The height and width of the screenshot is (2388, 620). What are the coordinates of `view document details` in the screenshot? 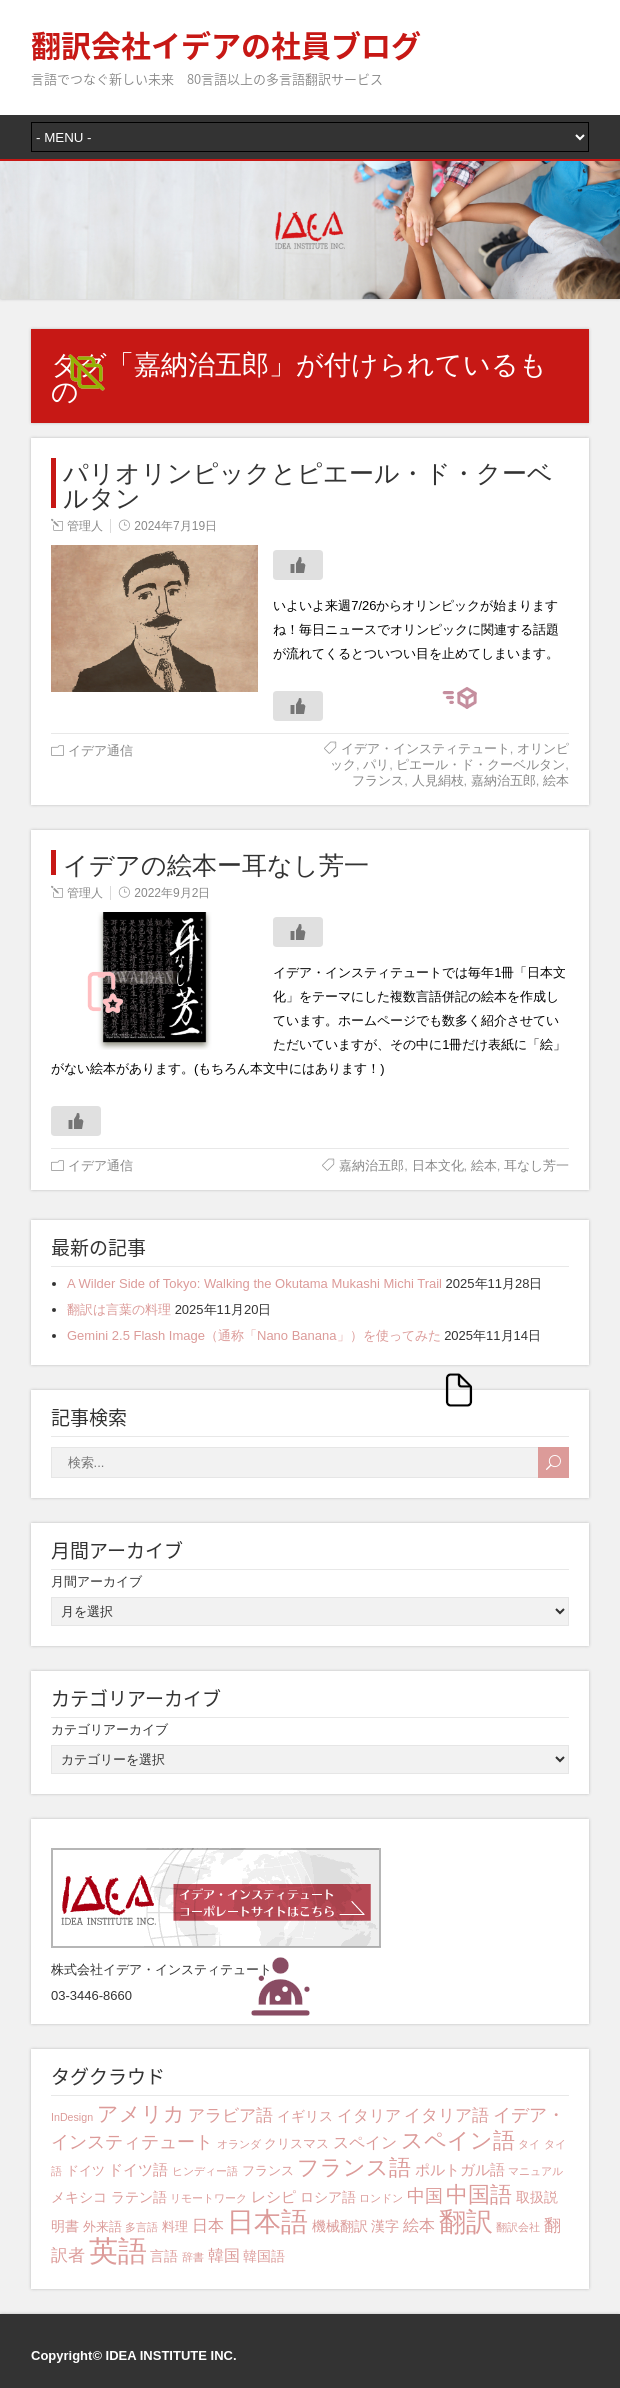 It's located at (459, 1390).